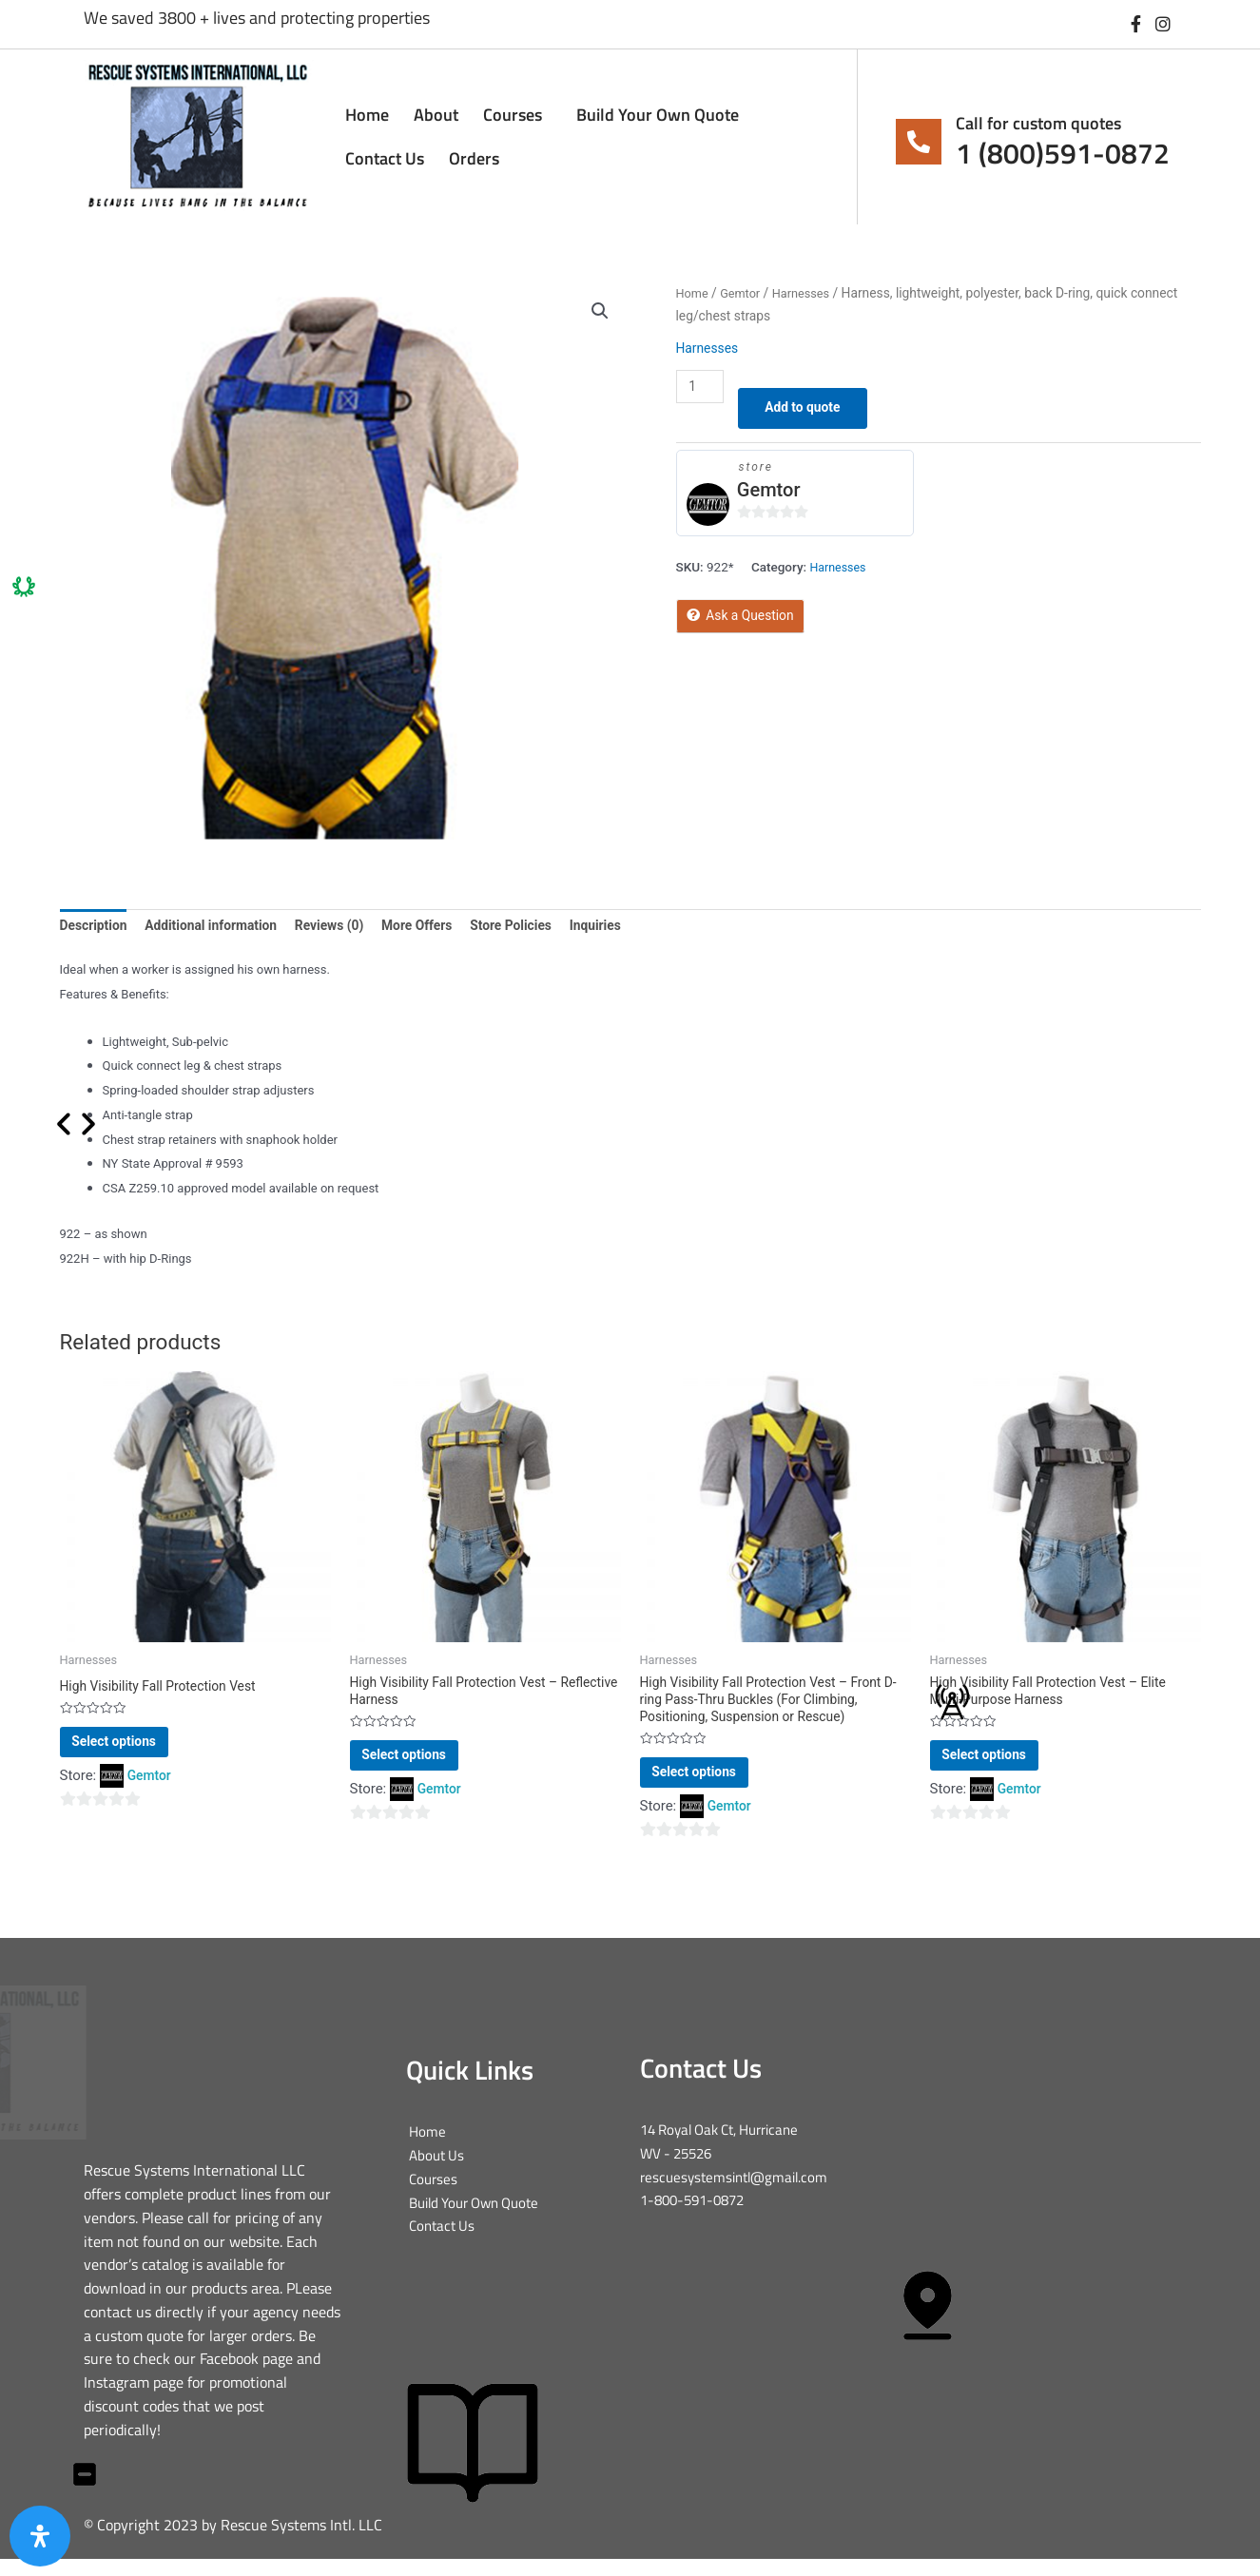  What do you see at coordinates (951, 1702) in the screenshot?
I see `indicates active broadcast or streaming status` at bounding box center [951, 1702].